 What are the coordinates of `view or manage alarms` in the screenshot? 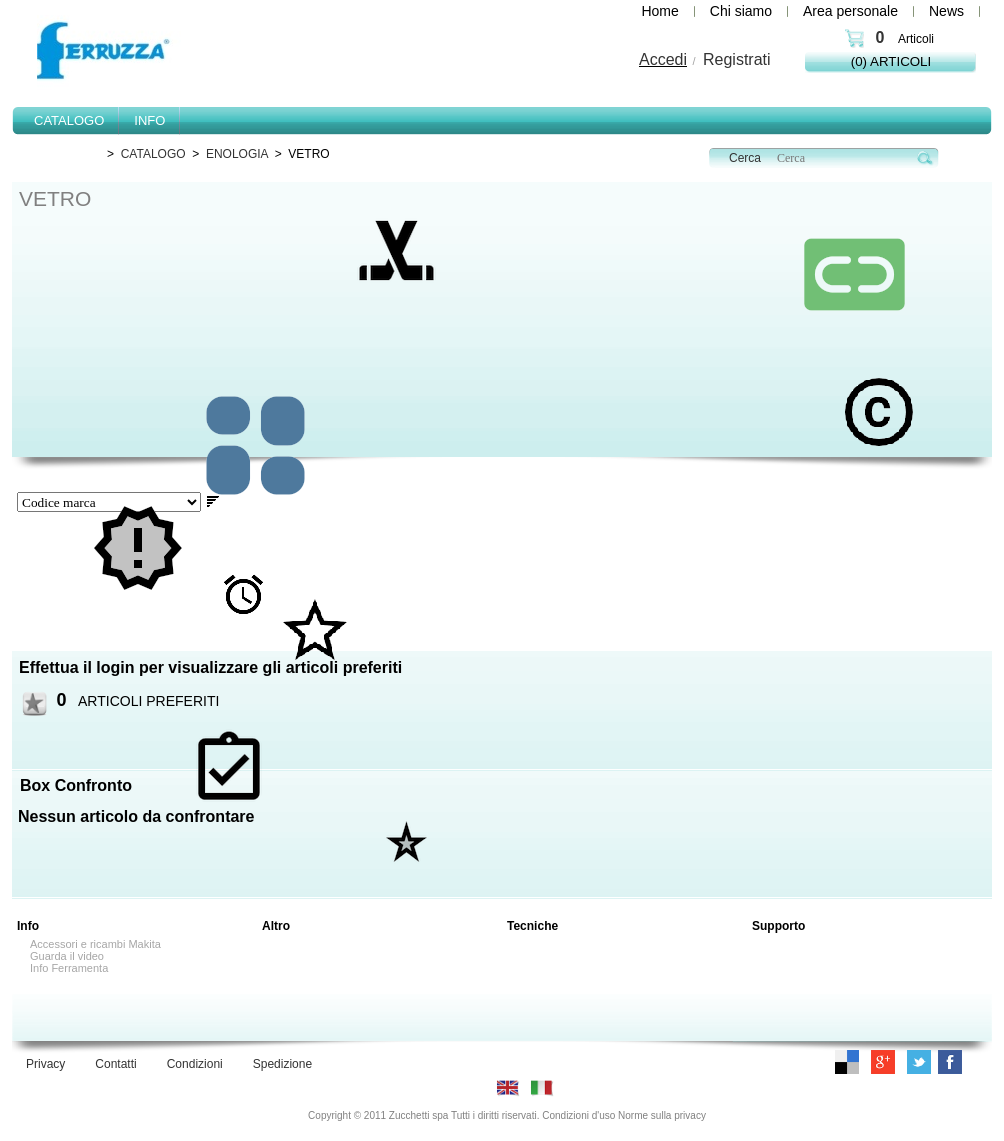 It's located at (243, 594).